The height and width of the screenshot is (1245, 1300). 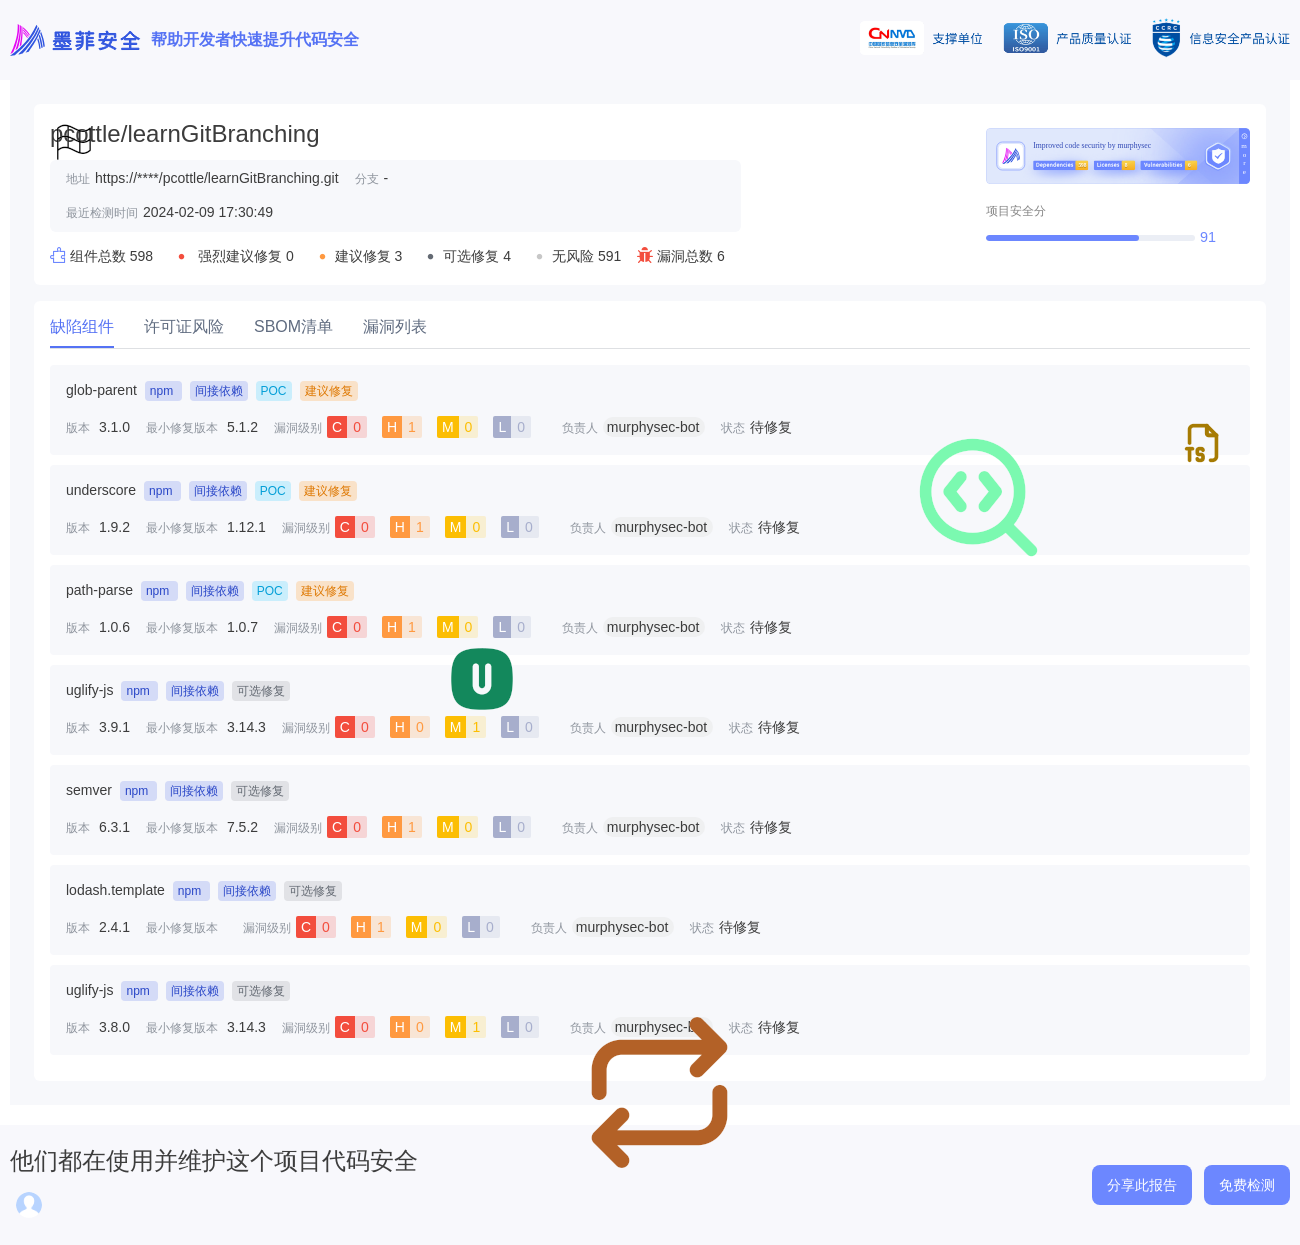 What do you see at coordinates (1203, 443) in the screenshot?
I see `indicates a TypeScript file` at bounding box center [1203, 443].